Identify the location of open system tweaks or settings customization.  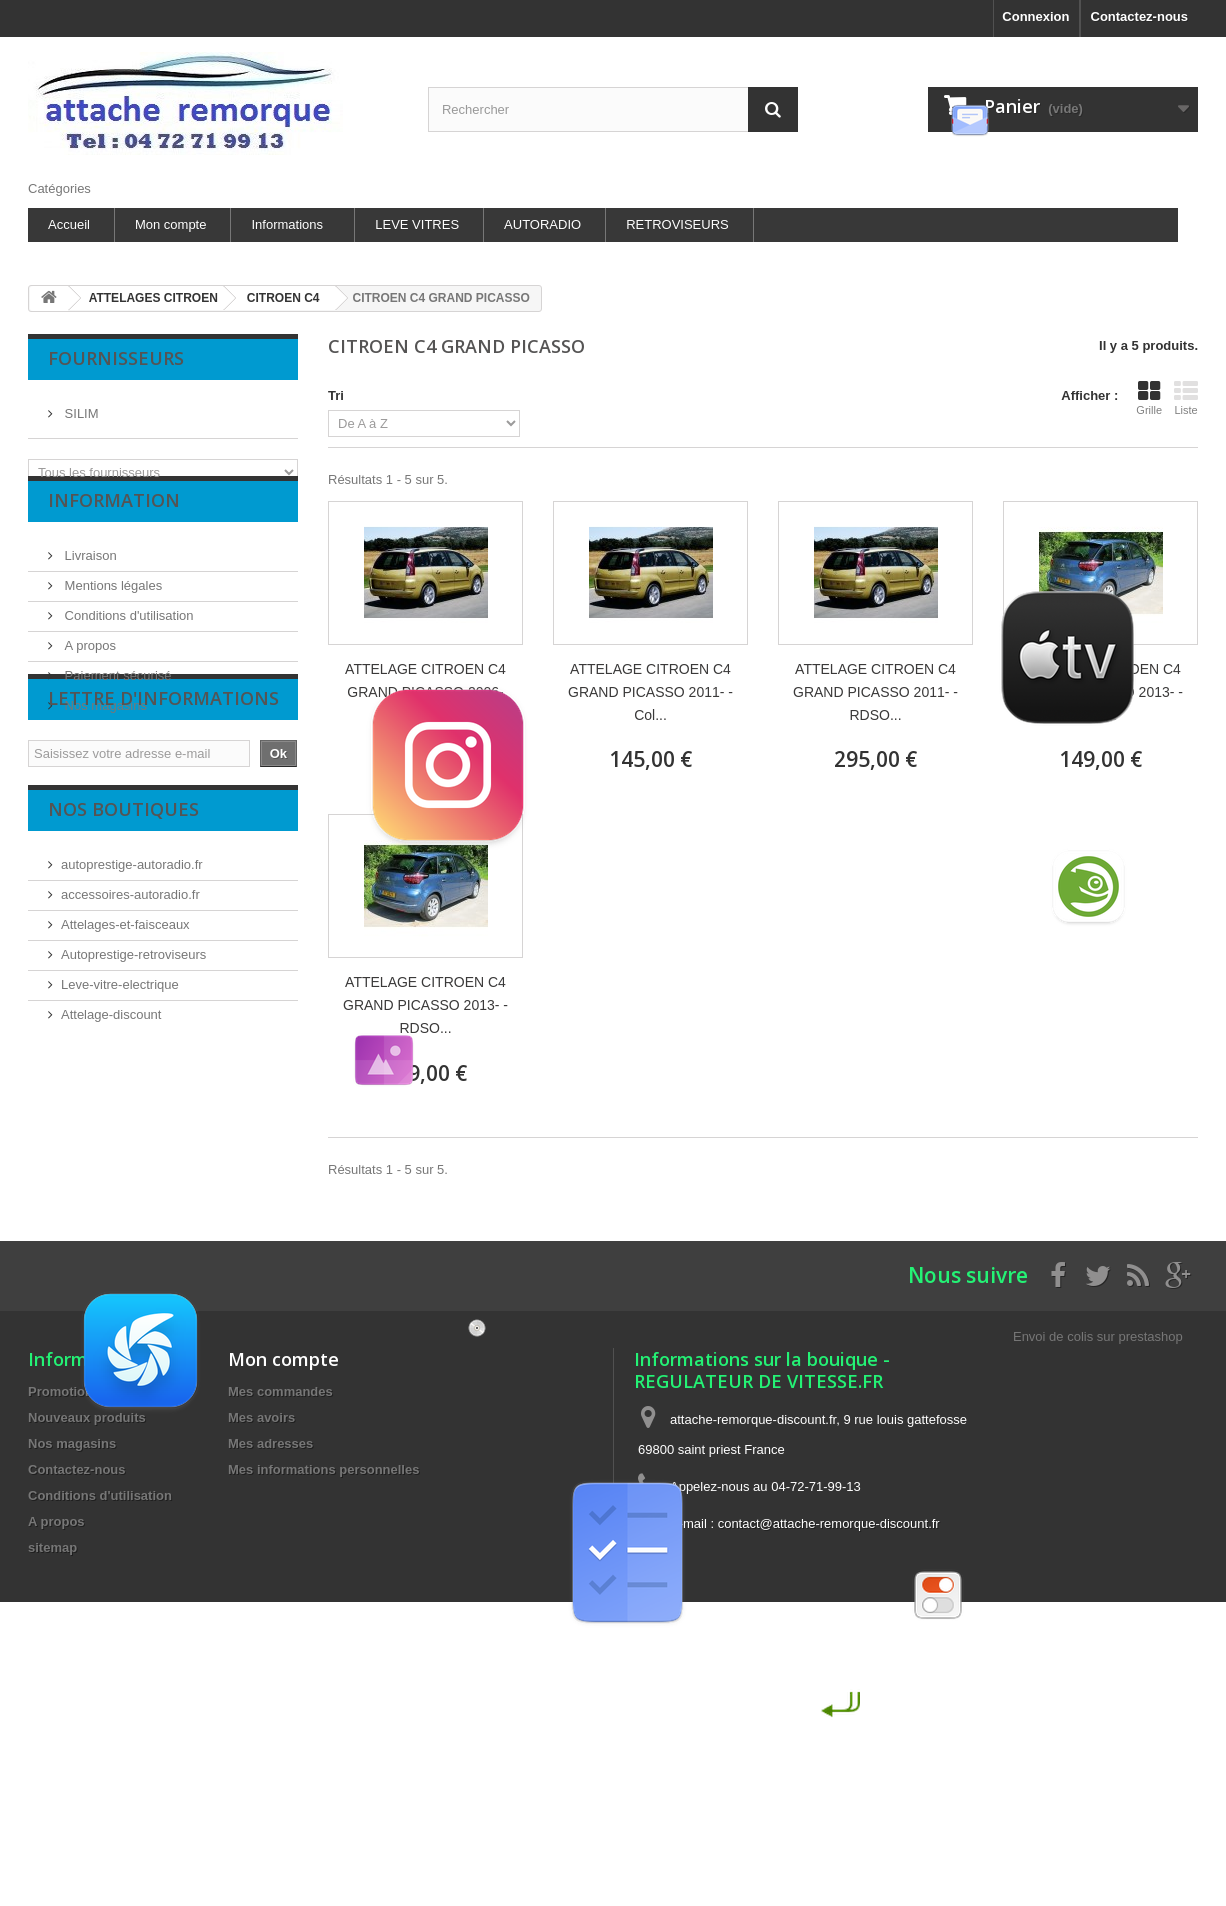
(938, 1595).